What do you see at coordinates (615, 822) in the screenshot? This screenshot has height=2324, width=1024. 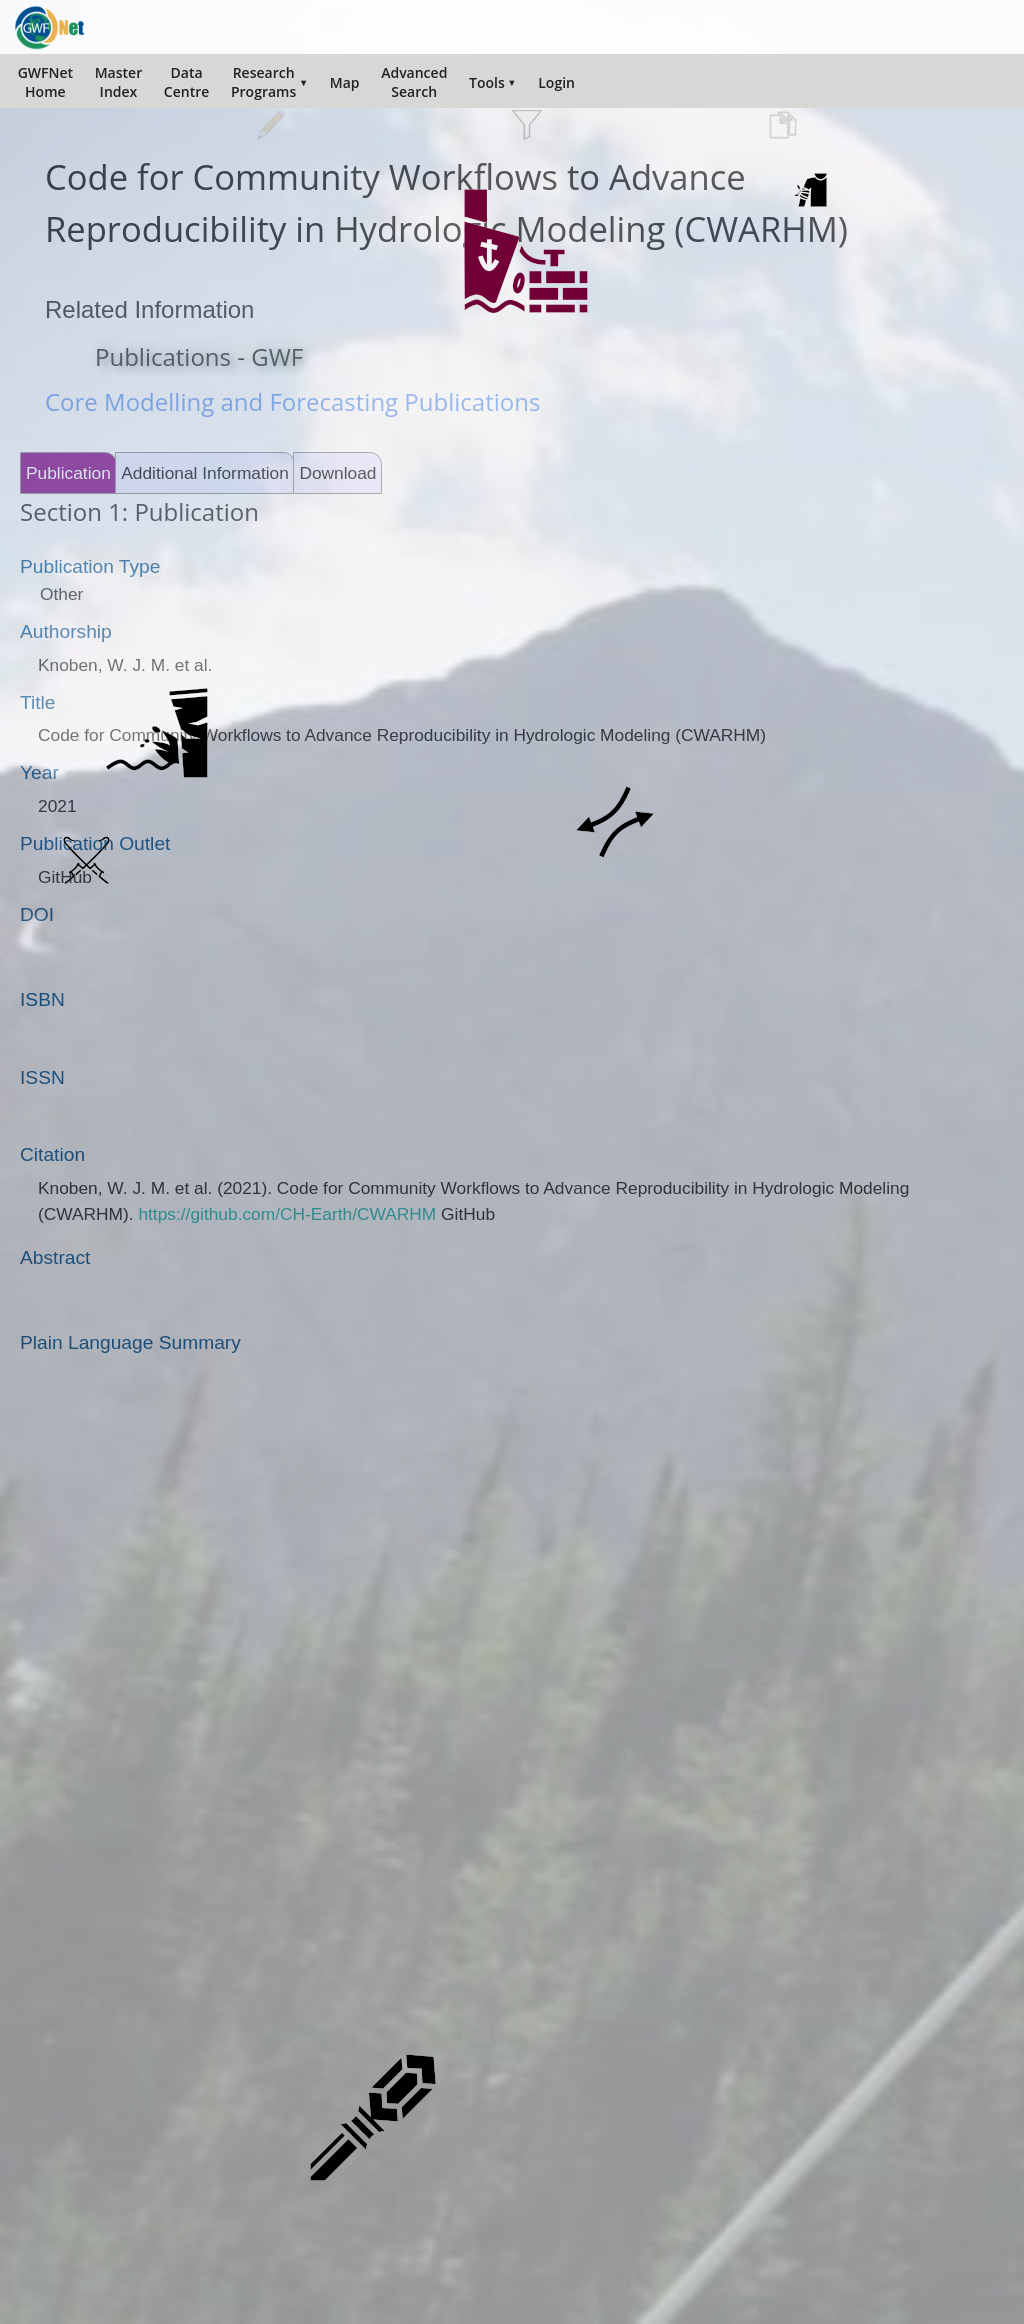 I see `indicates avoidance or evasion action in gameplay` at bounding box center [615, 822].